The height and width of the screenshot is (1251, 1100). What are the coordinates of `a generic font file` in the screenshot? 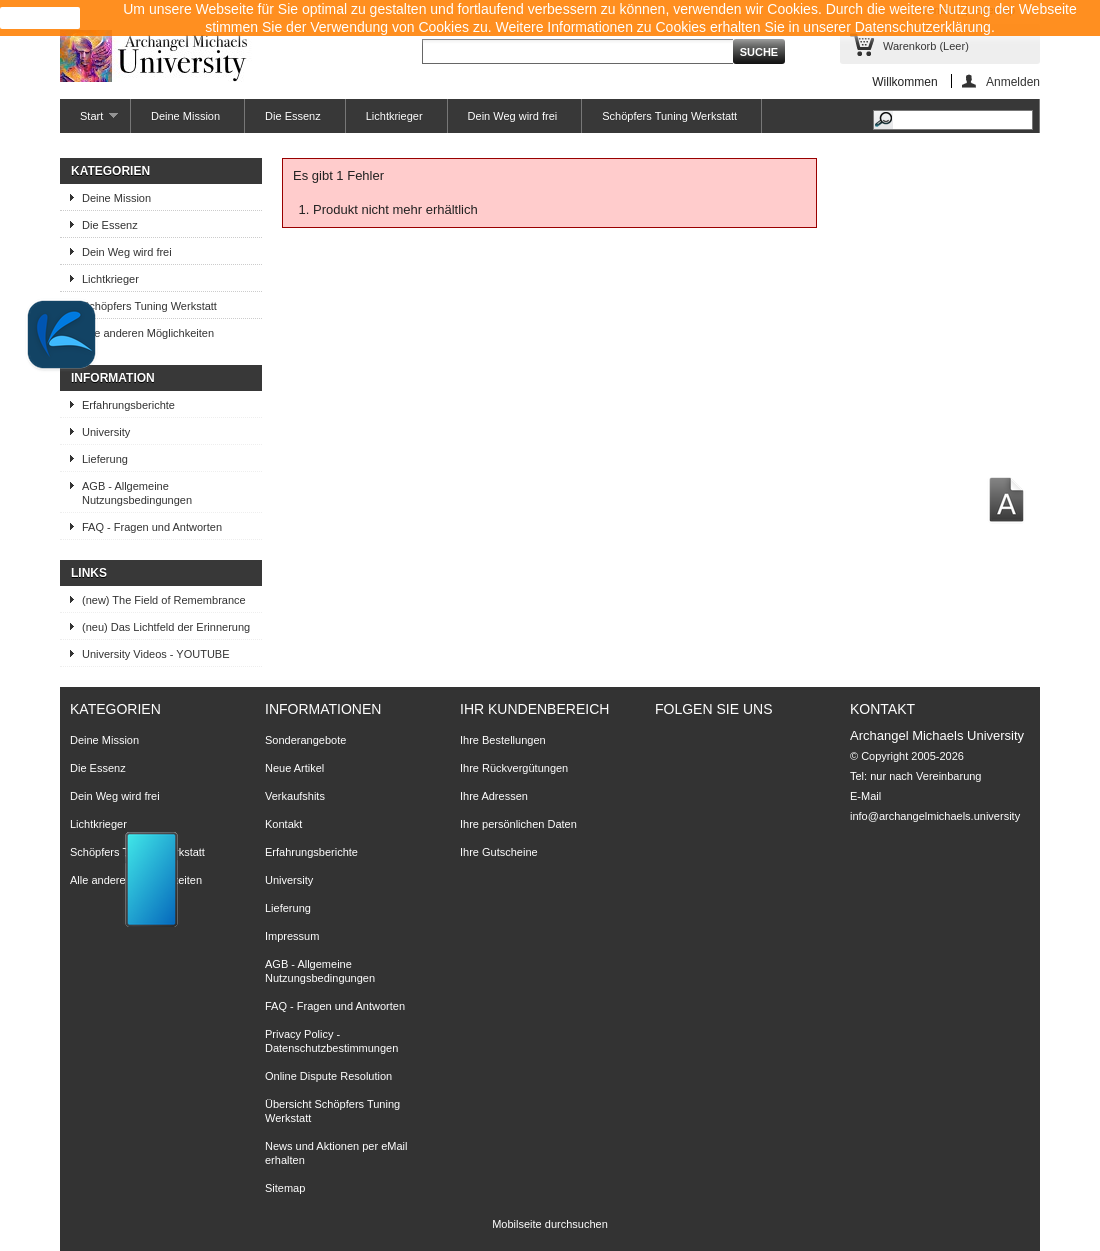 It's located at (1006, 500).